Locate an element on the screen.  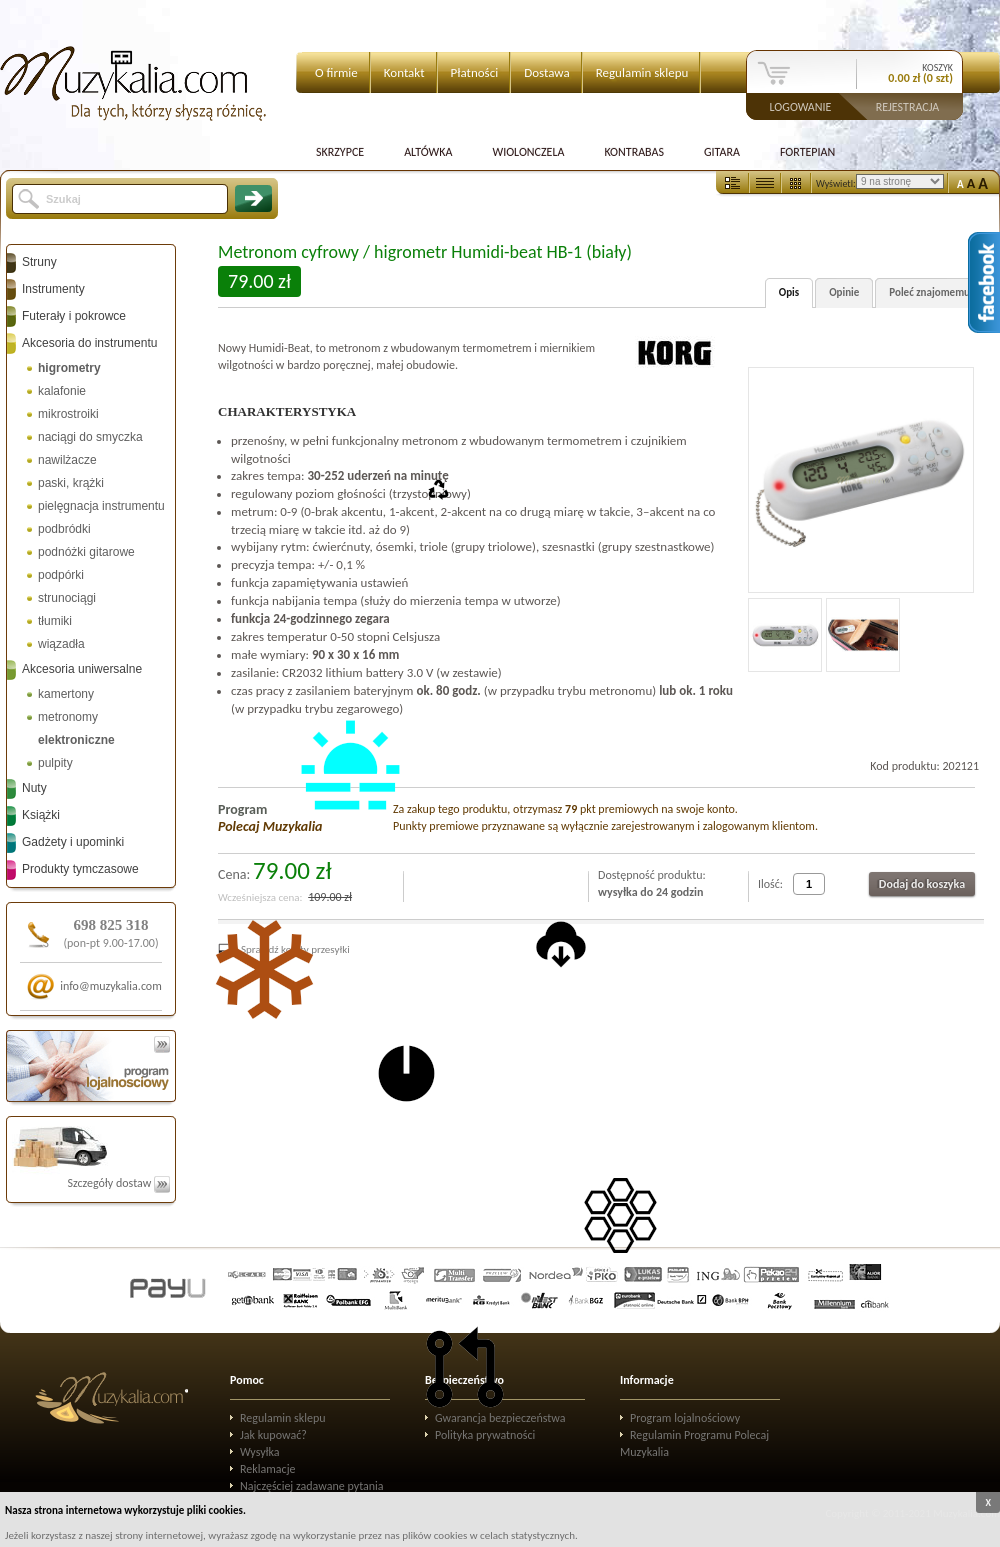
power off or shut down the device is located at coordinates (406, 1073).